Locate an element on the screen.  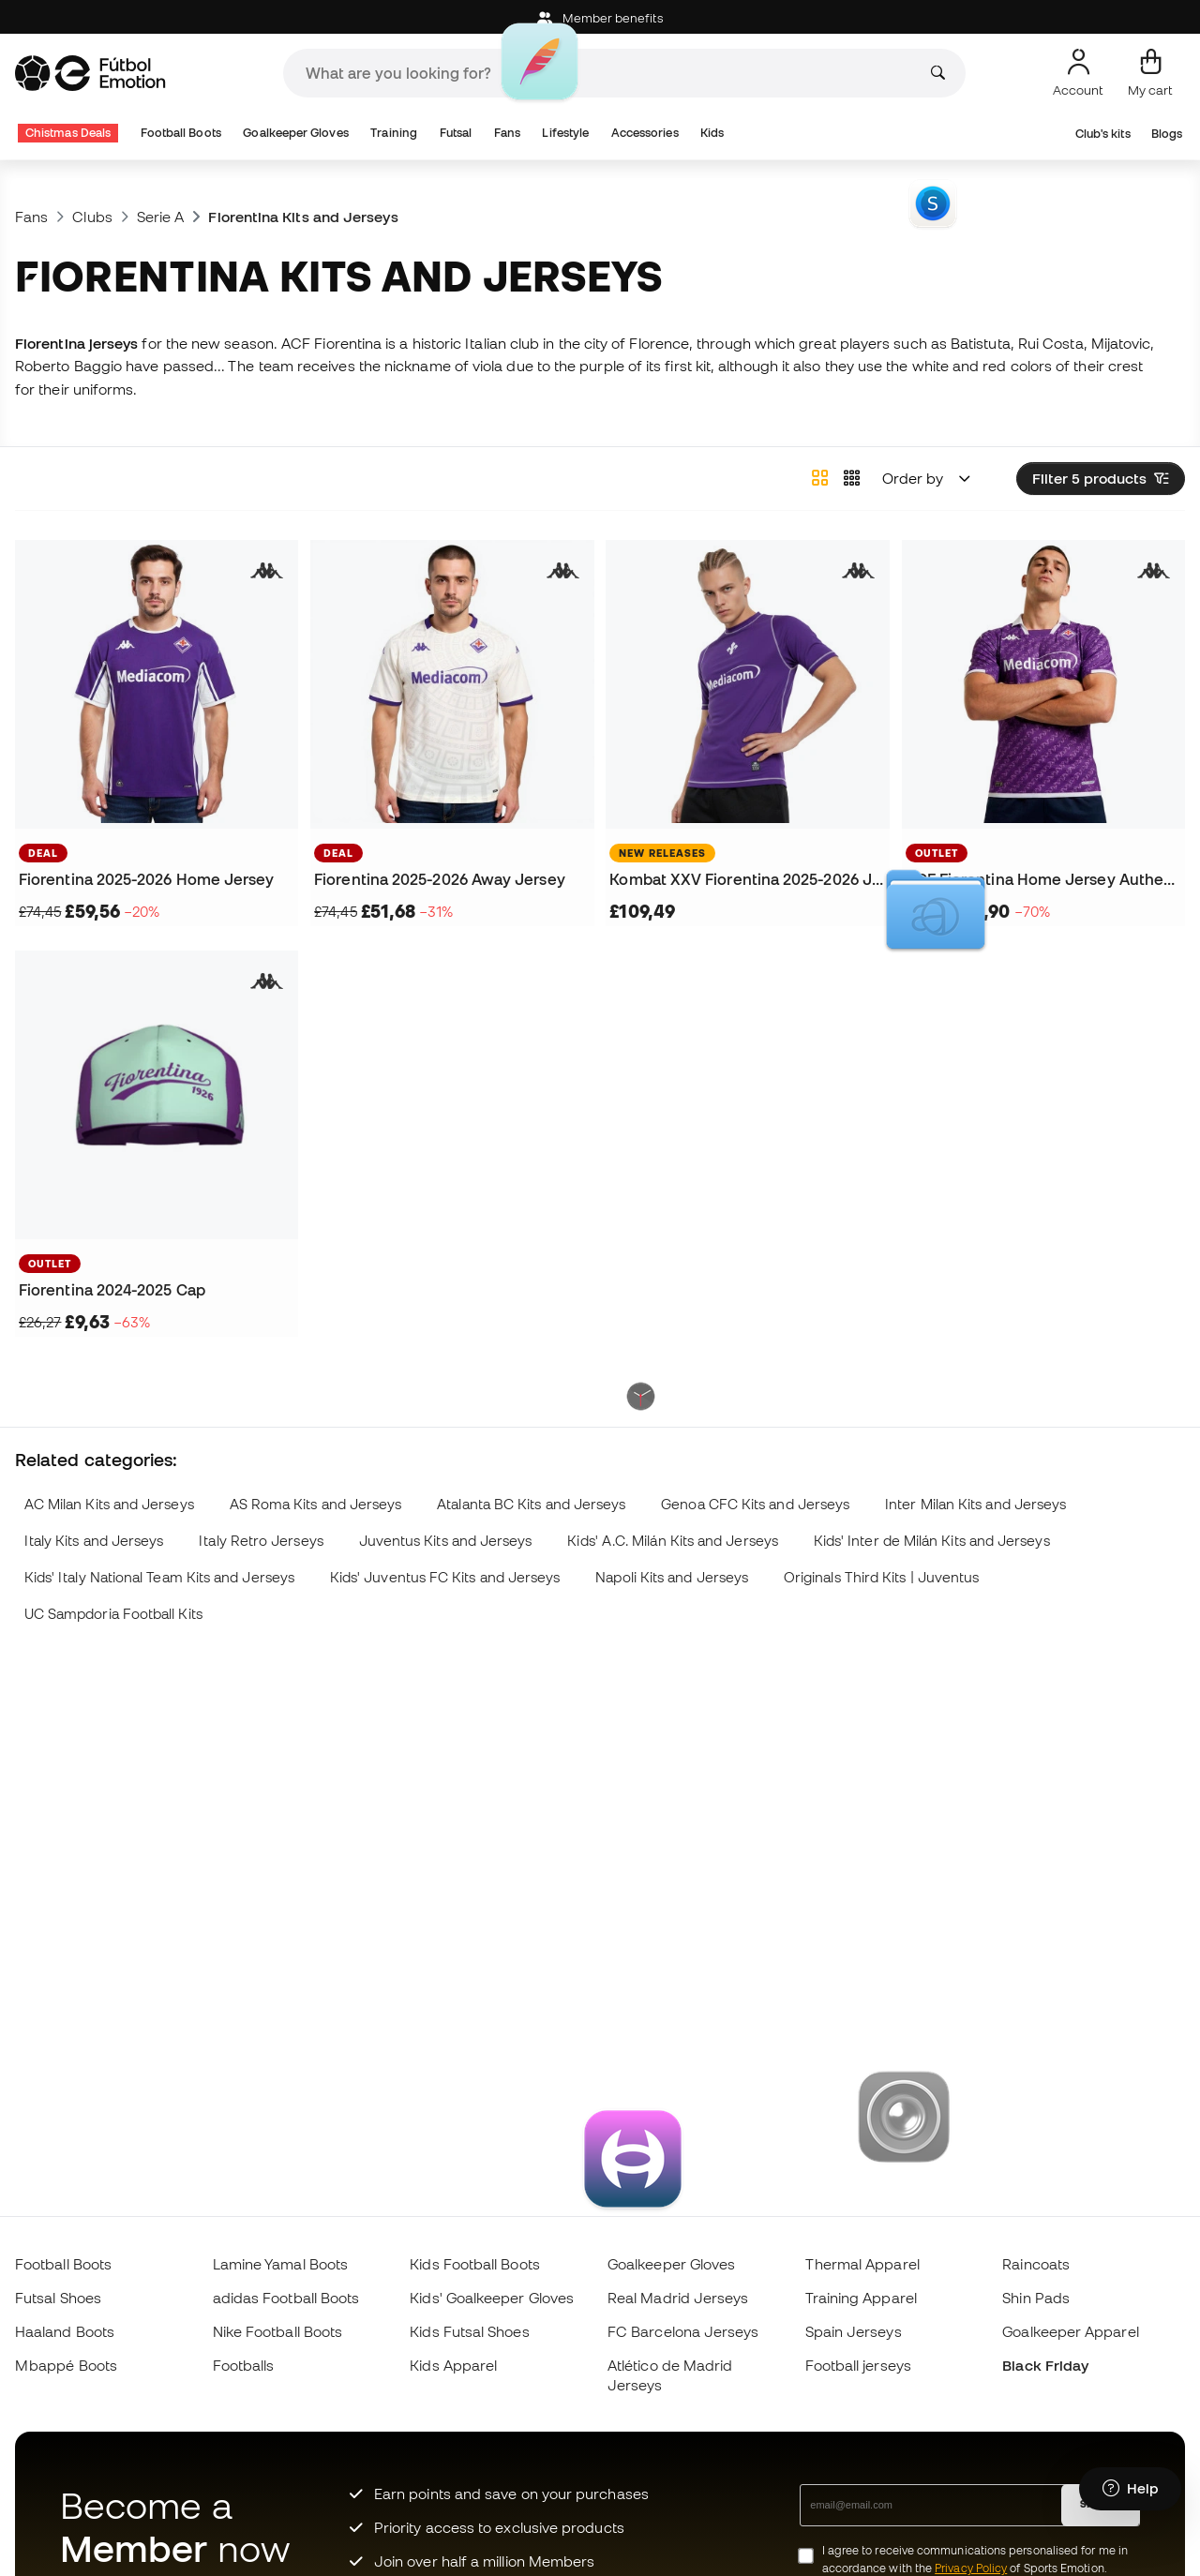
open typos 2024 folder is located at coordinates (936, 909).